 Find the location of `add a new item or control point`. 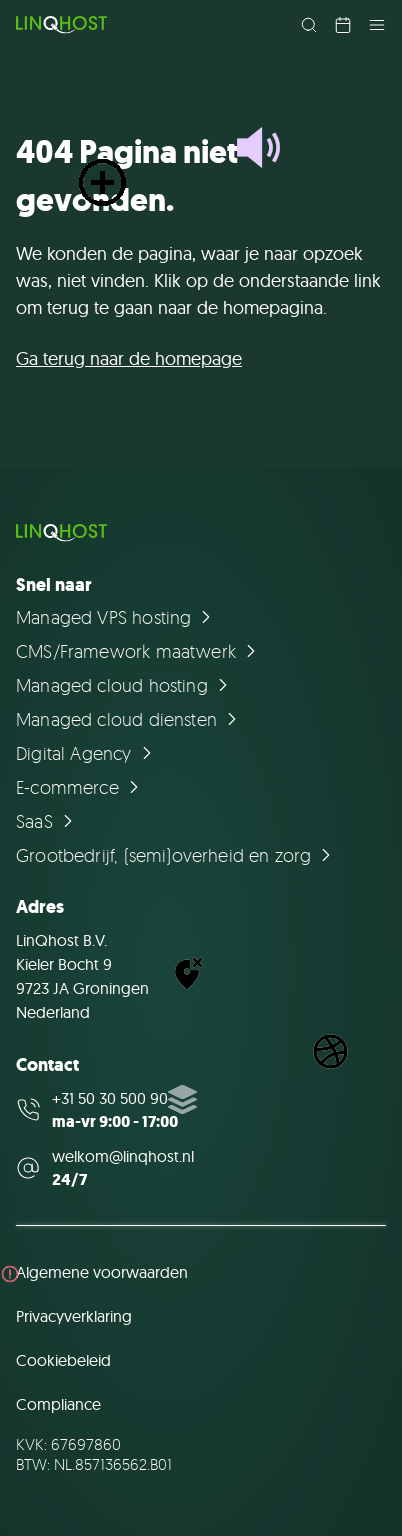

add a new item or control point is located at coordinates (102, 182).